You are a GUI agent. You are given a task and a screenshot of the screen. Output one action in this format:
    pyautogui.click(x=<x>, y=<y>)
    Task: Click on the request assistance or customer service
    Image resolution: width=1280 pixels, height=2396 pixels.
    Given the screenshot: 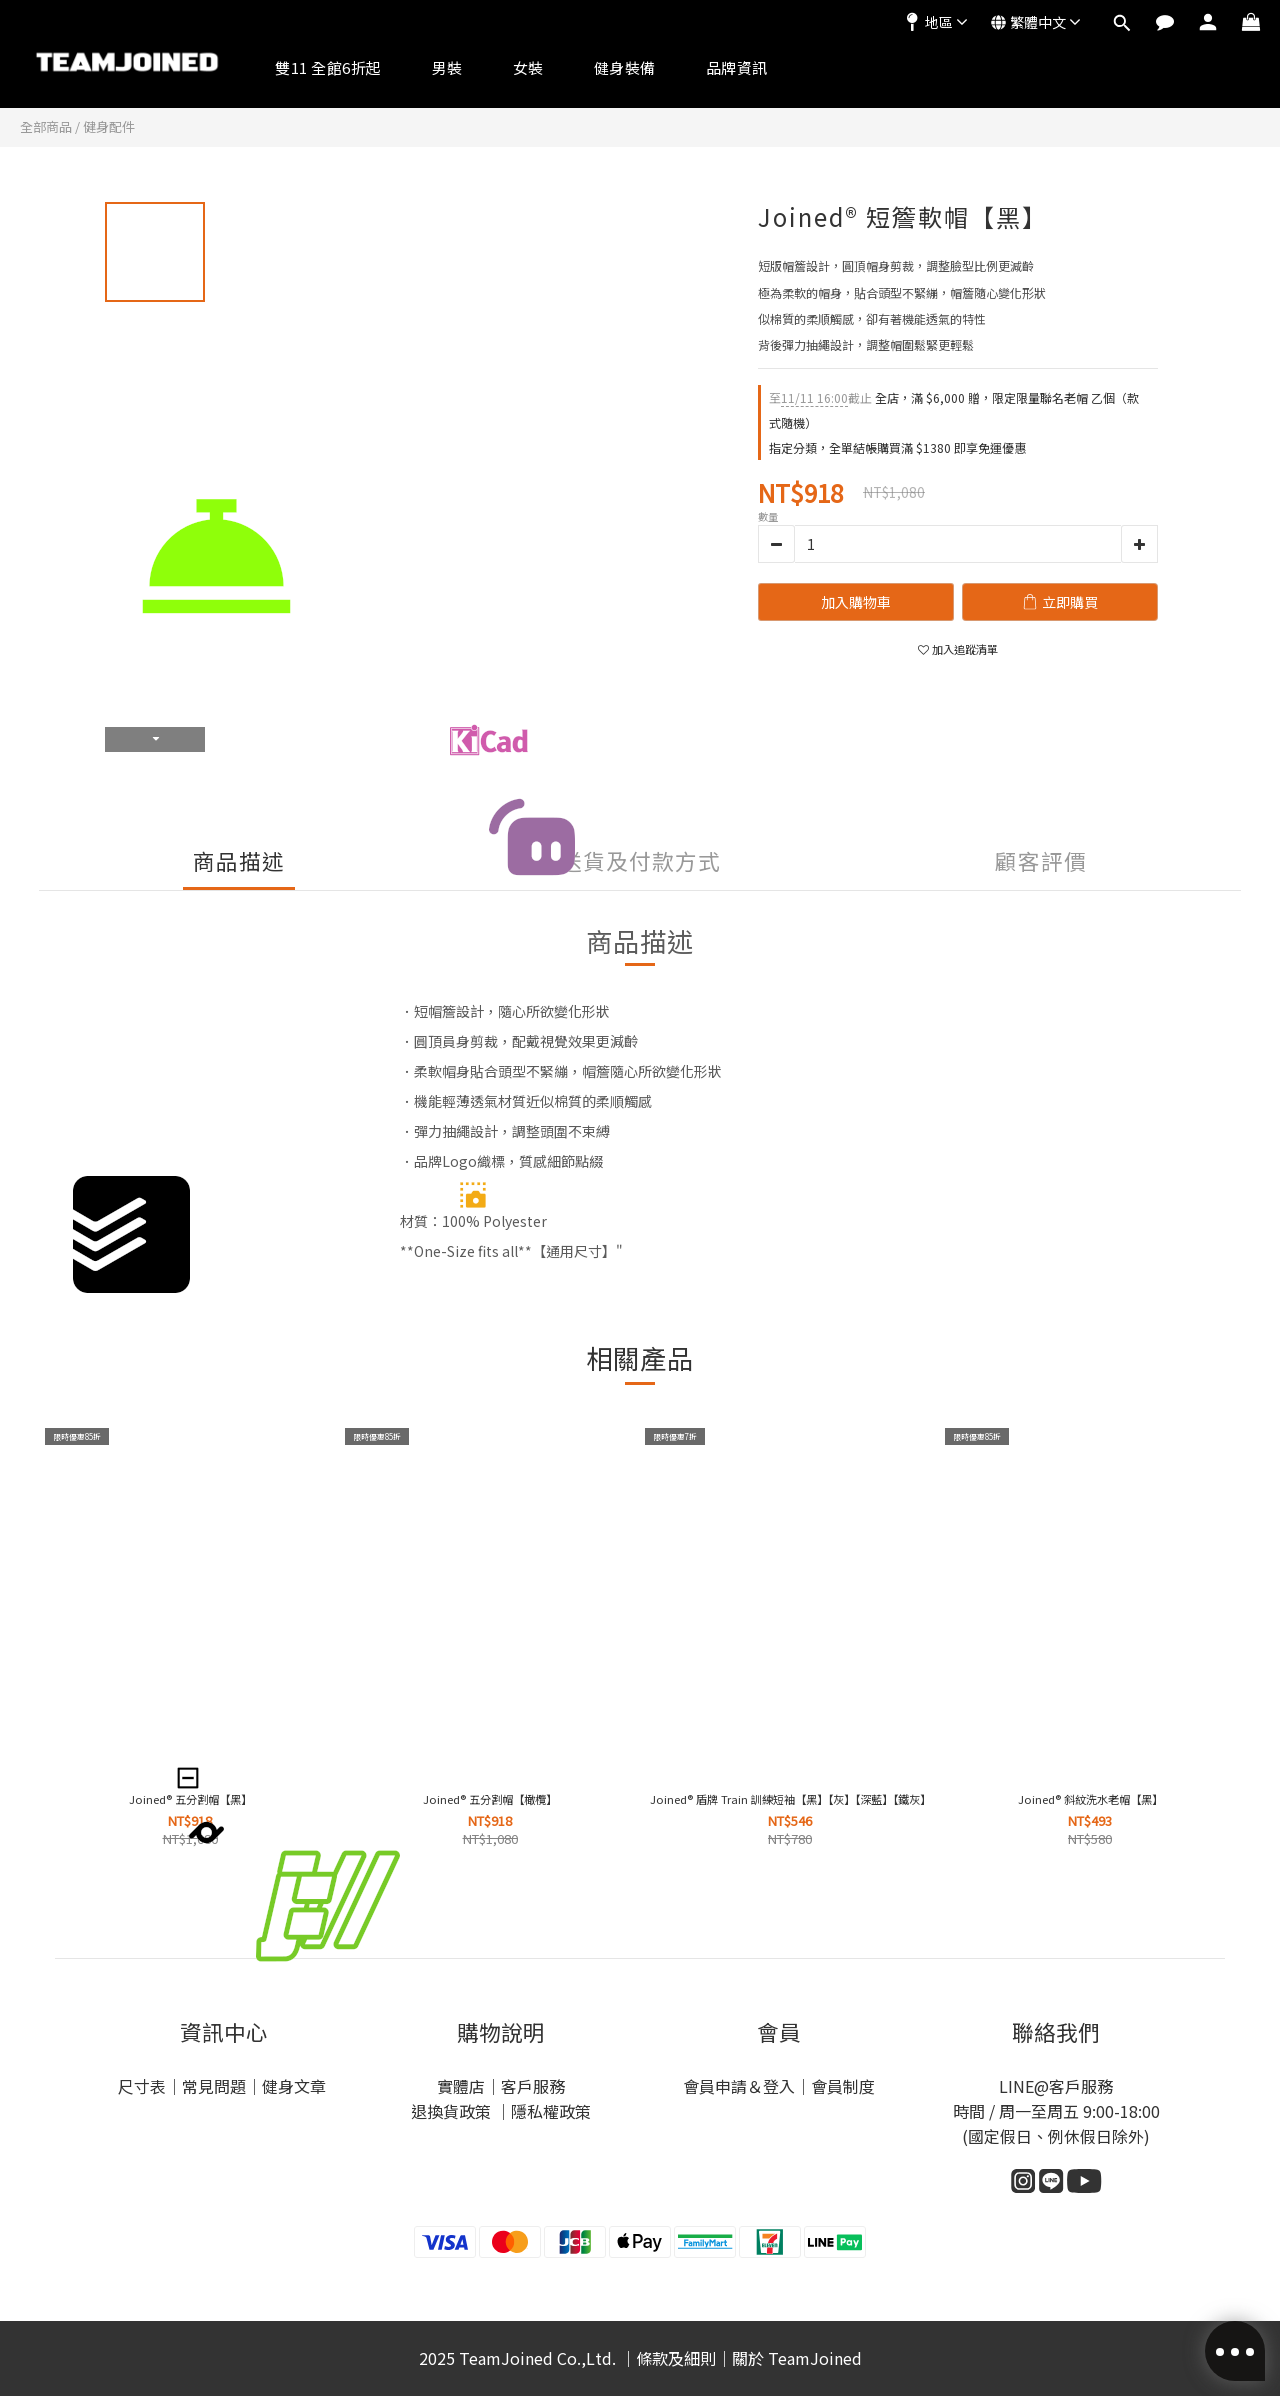 What is the action you would take?
    pyautogui.click(x=216, y=559)
    